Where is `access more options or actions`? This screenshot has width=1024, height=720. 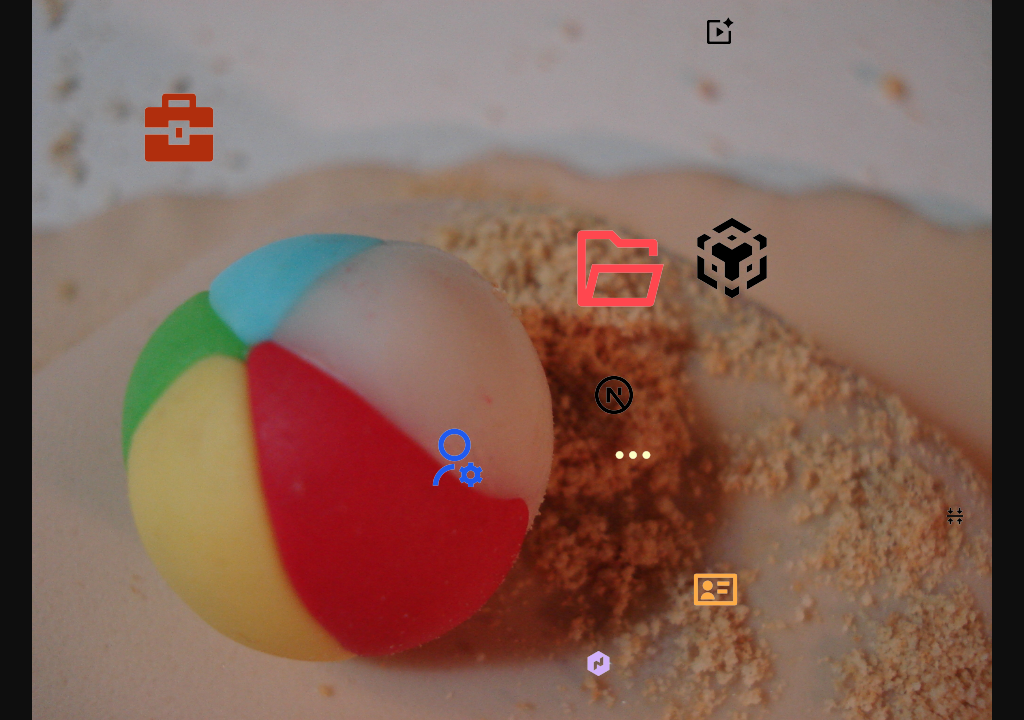
access more options or actions is located at coordinates (633, 455).